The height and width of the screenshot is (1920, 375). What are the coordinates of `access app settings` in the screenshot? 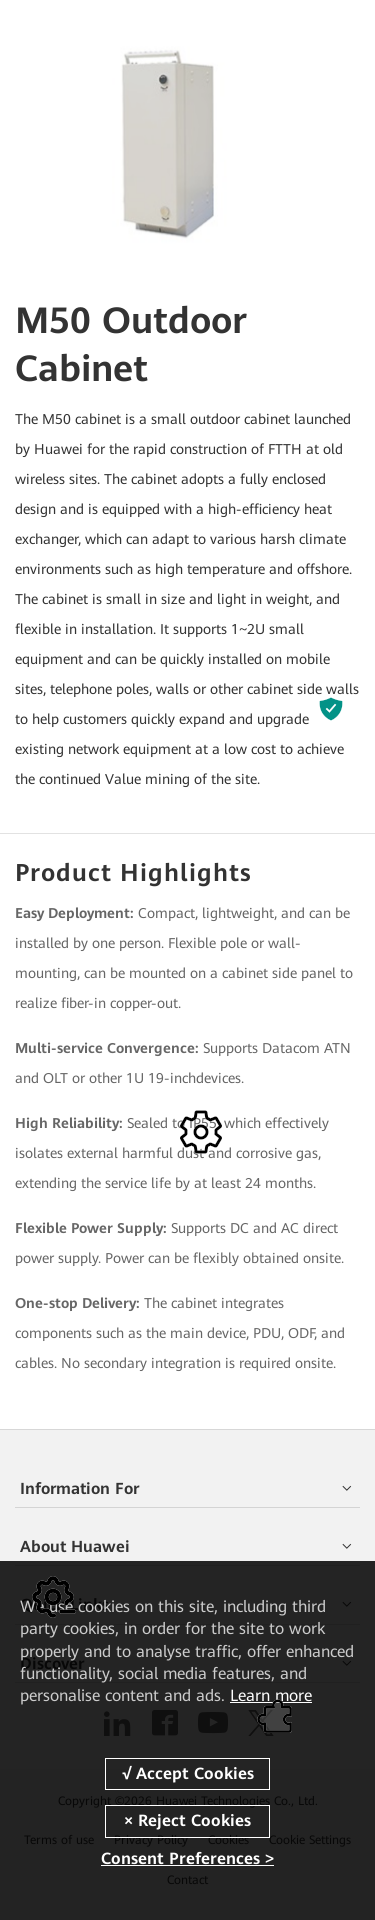 It's located at (201, 1132).